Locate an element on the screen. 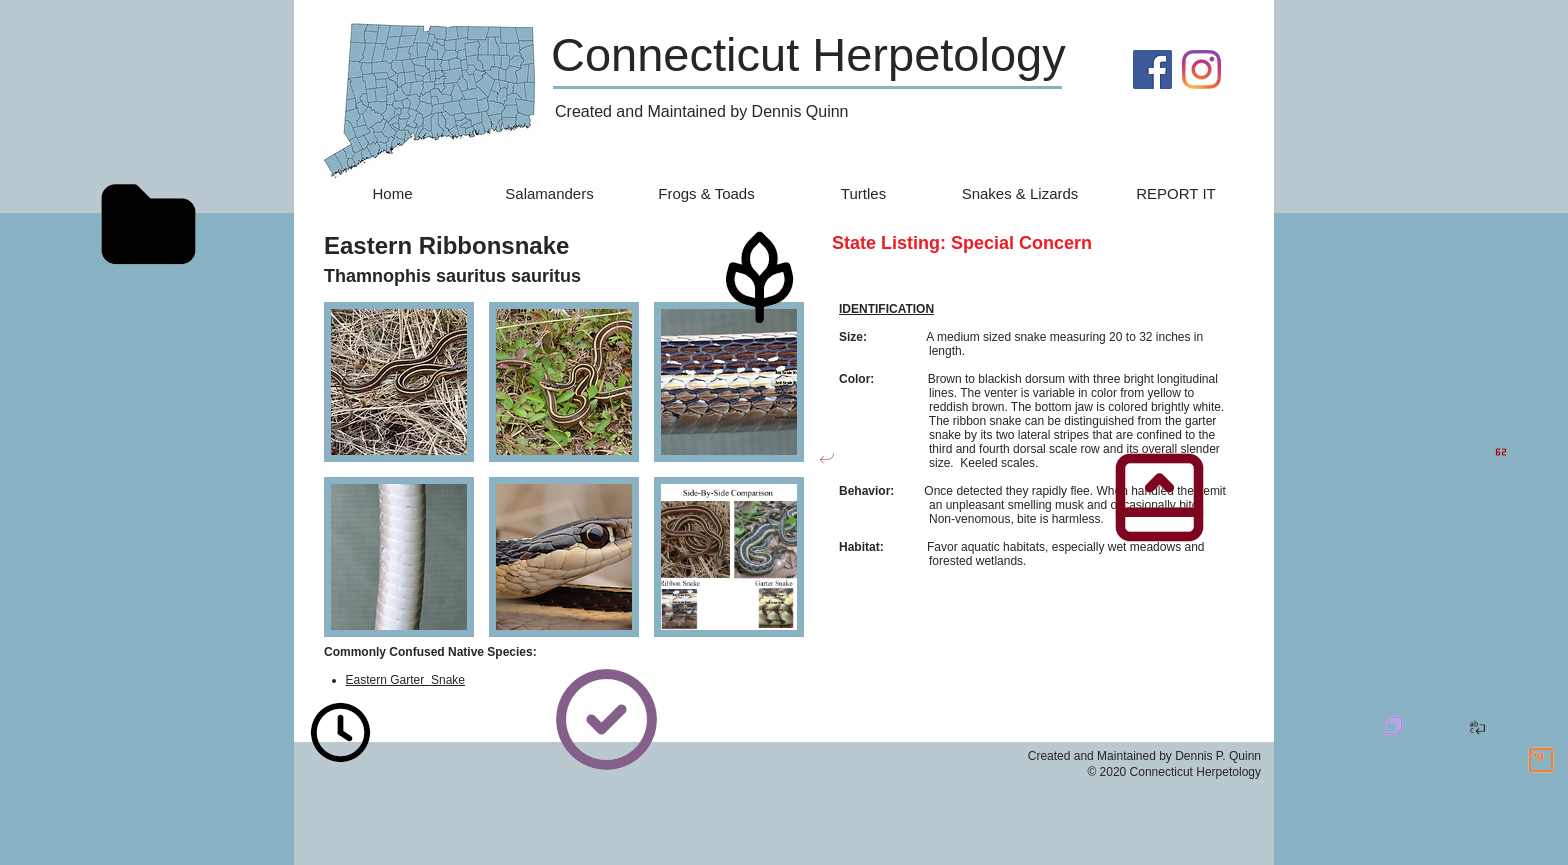 This screenshot has height=865, width=1568. indicates item number 62 in a list or sequence is located at coordinates (1501, 452).